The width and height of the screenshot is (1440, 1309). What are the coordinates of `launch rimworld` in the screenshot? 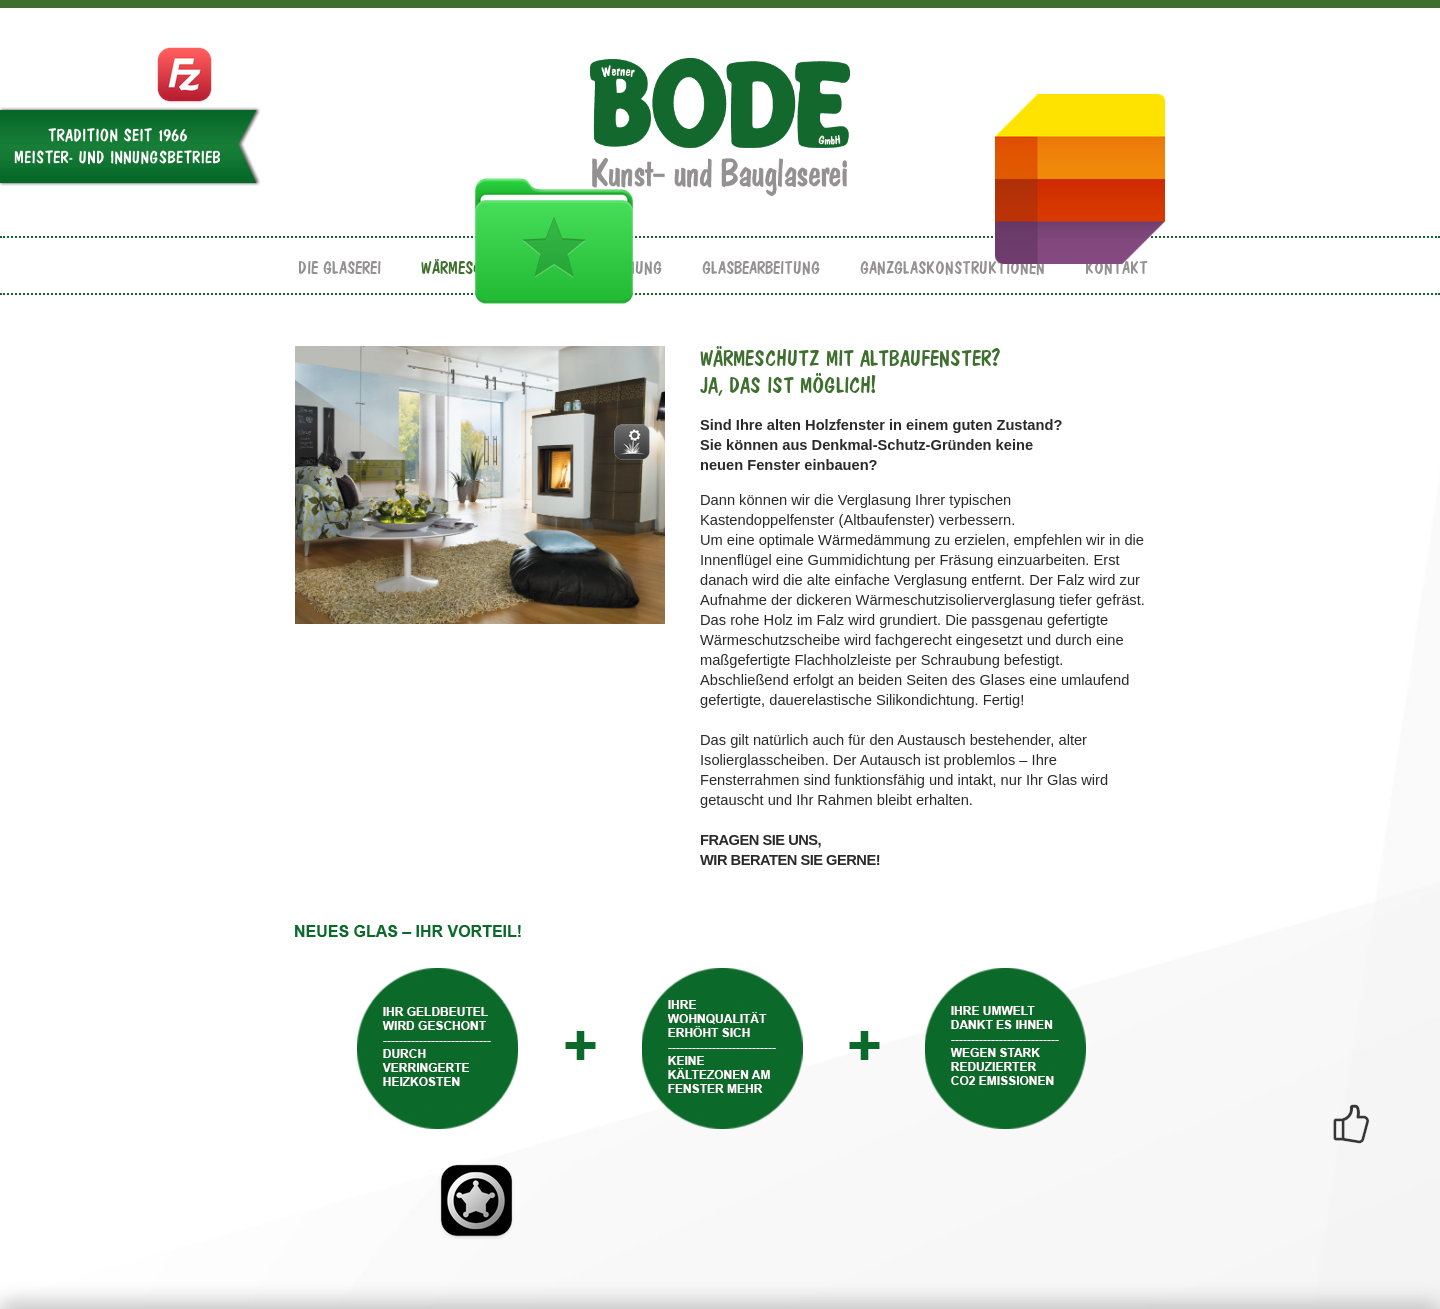 It's located at (476, 1200).